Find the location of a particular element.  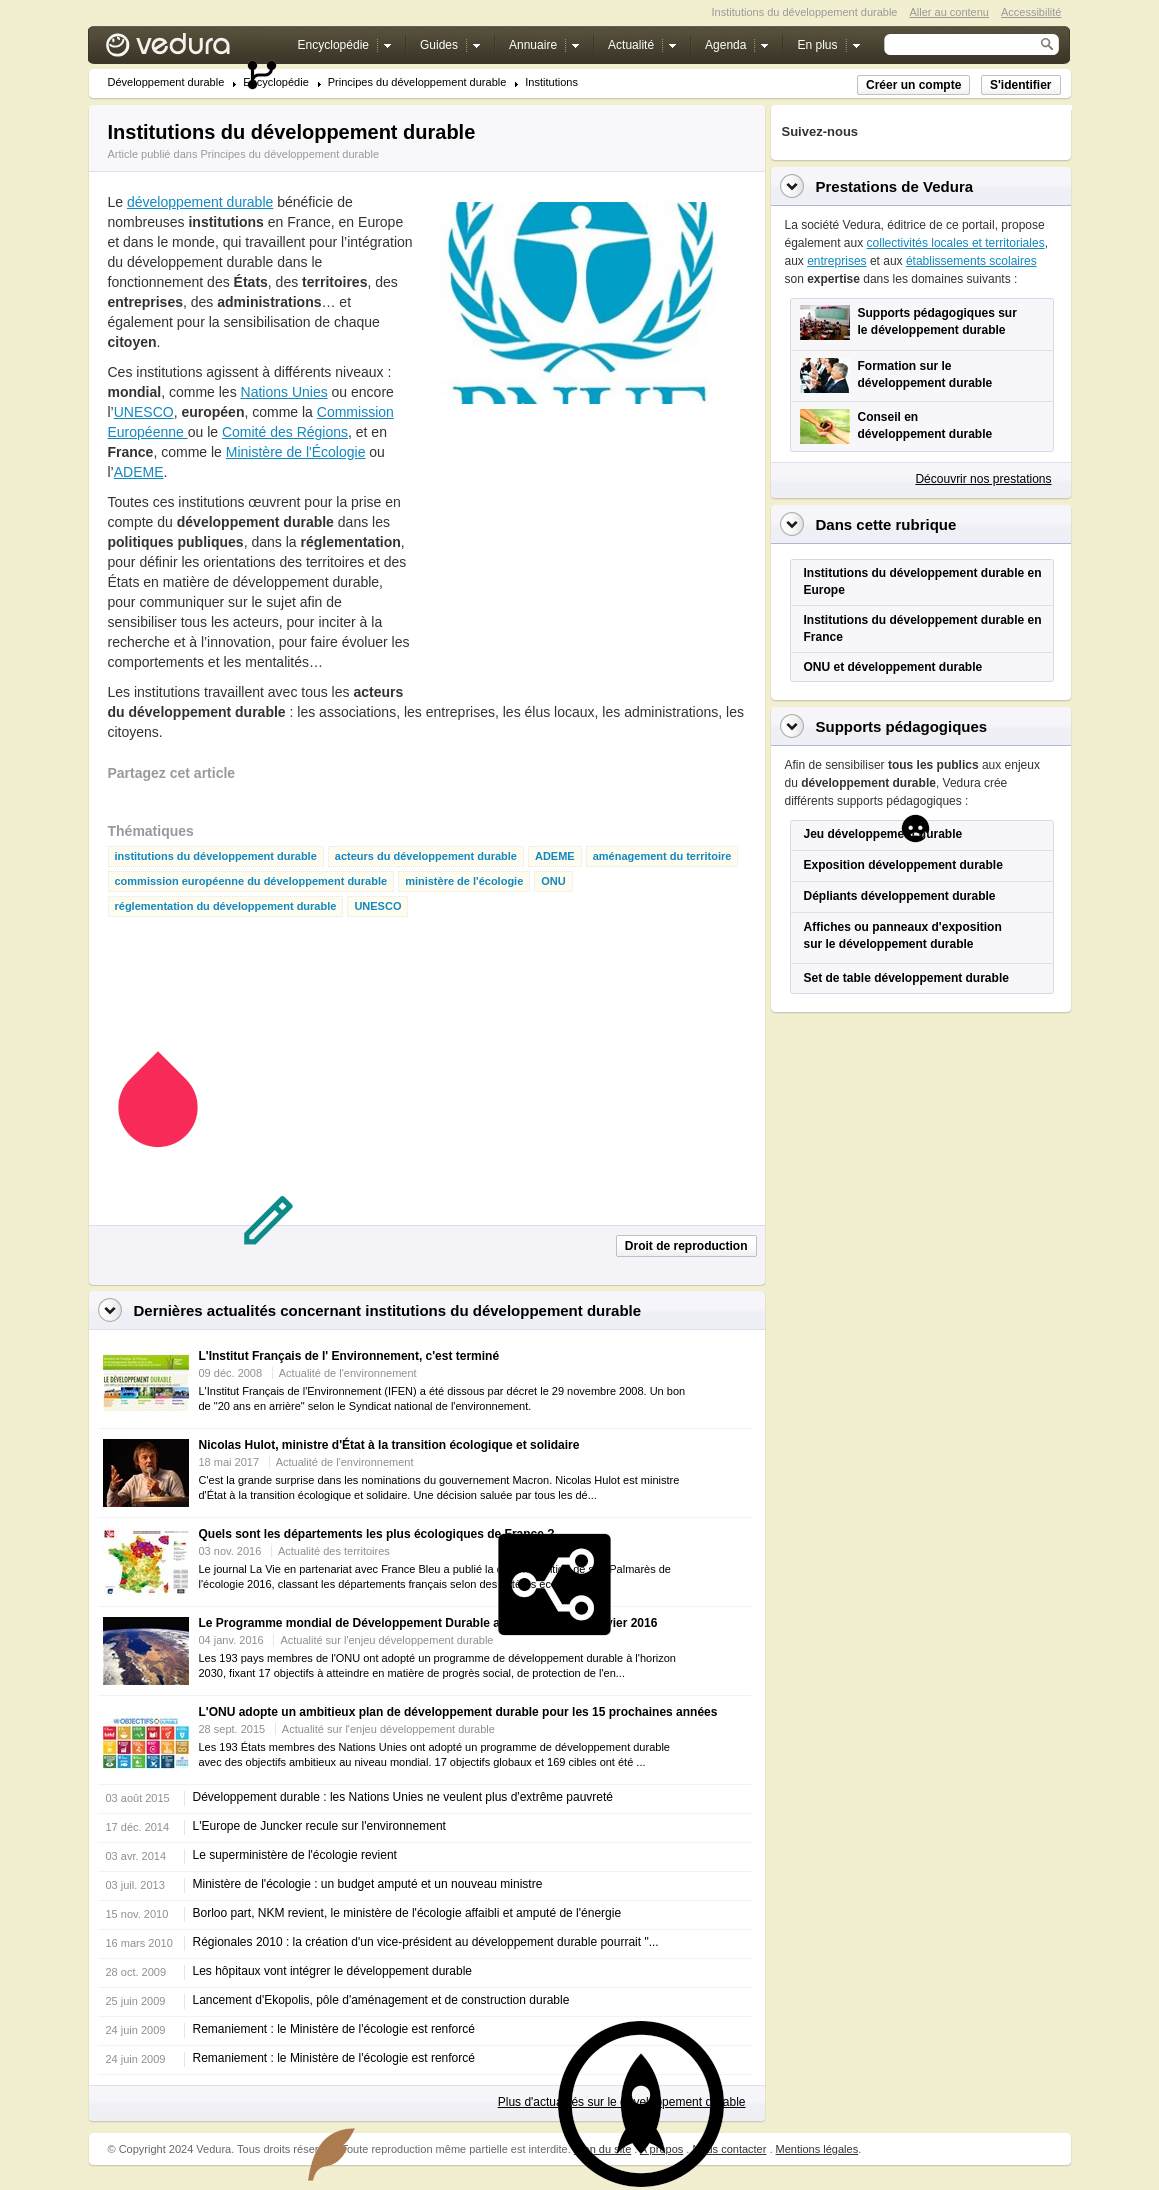

select a color from a palette or color picker is located at coordinates (158, 1103).